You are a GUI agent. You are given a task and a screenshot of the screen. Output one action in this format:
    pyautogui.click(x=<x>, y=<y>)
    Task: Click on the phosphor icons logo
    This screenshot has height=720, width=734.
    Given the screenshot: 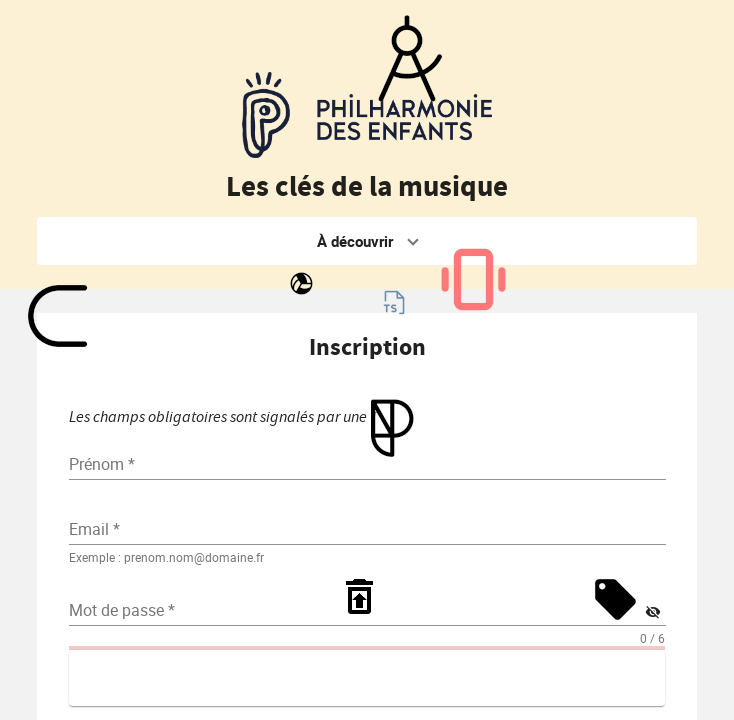 What is the action you would take?
    pyautogui.click(x=388, y=425)
    